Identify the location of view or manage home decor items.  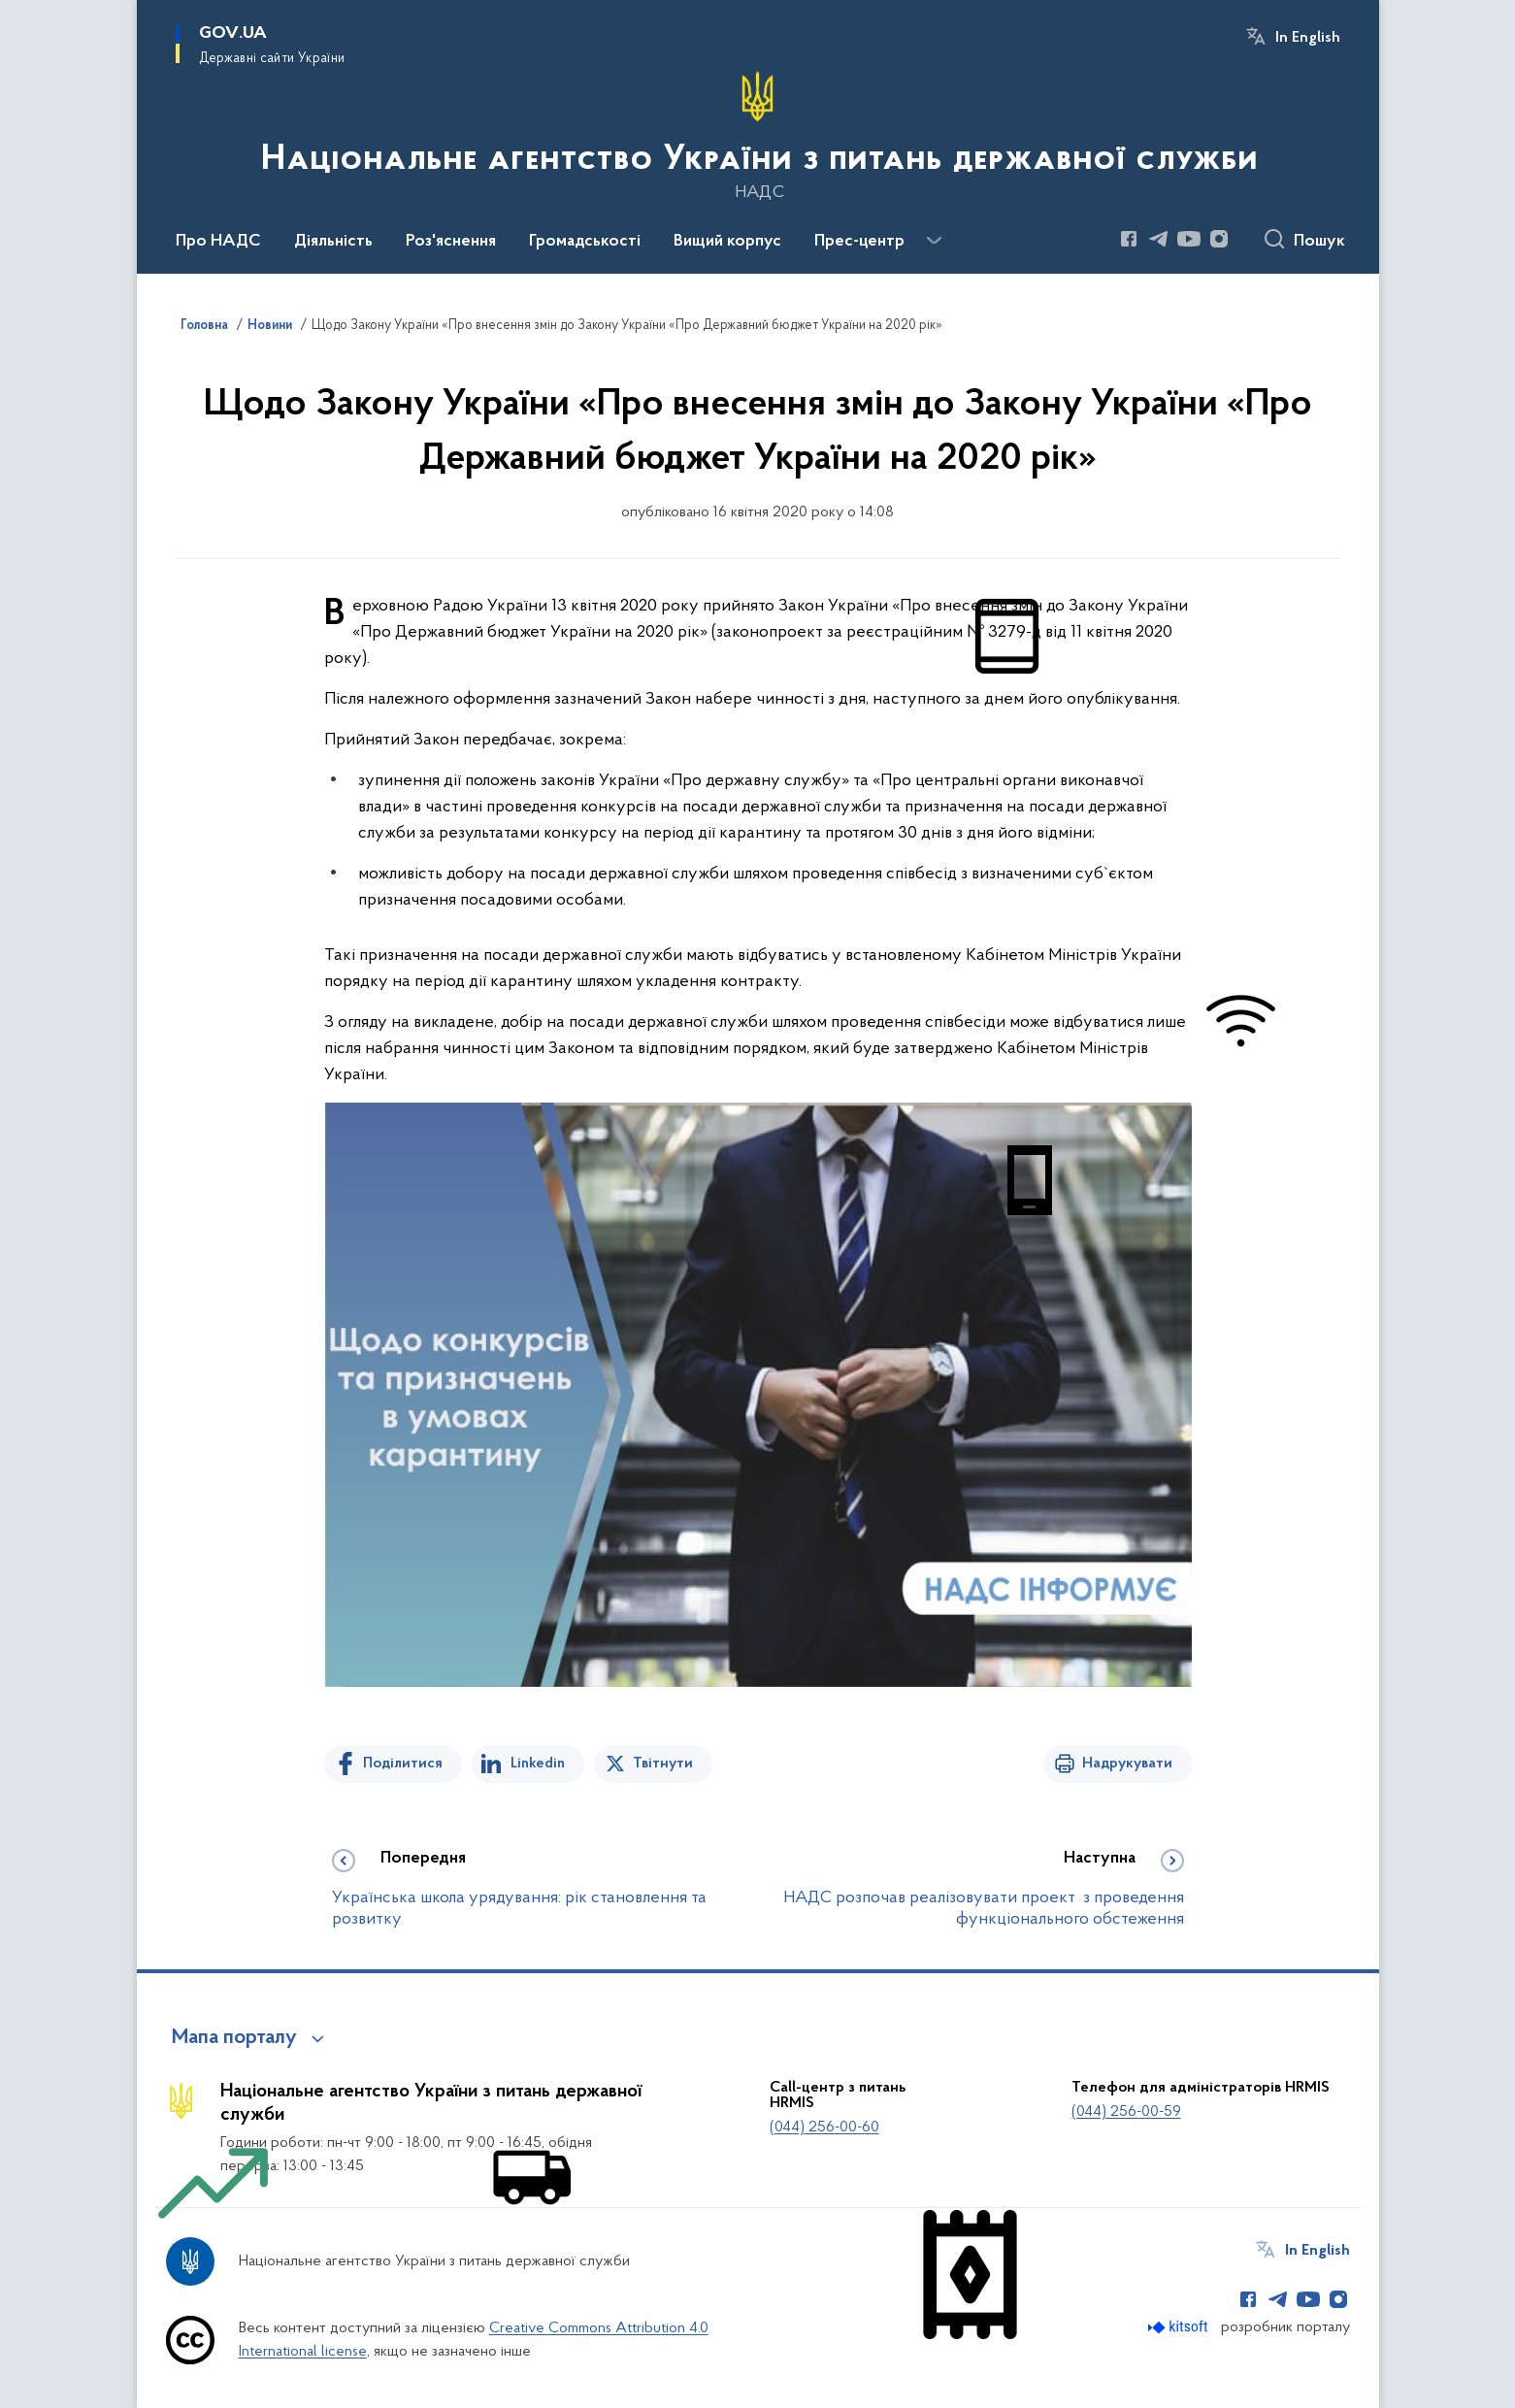
(970, 2274).